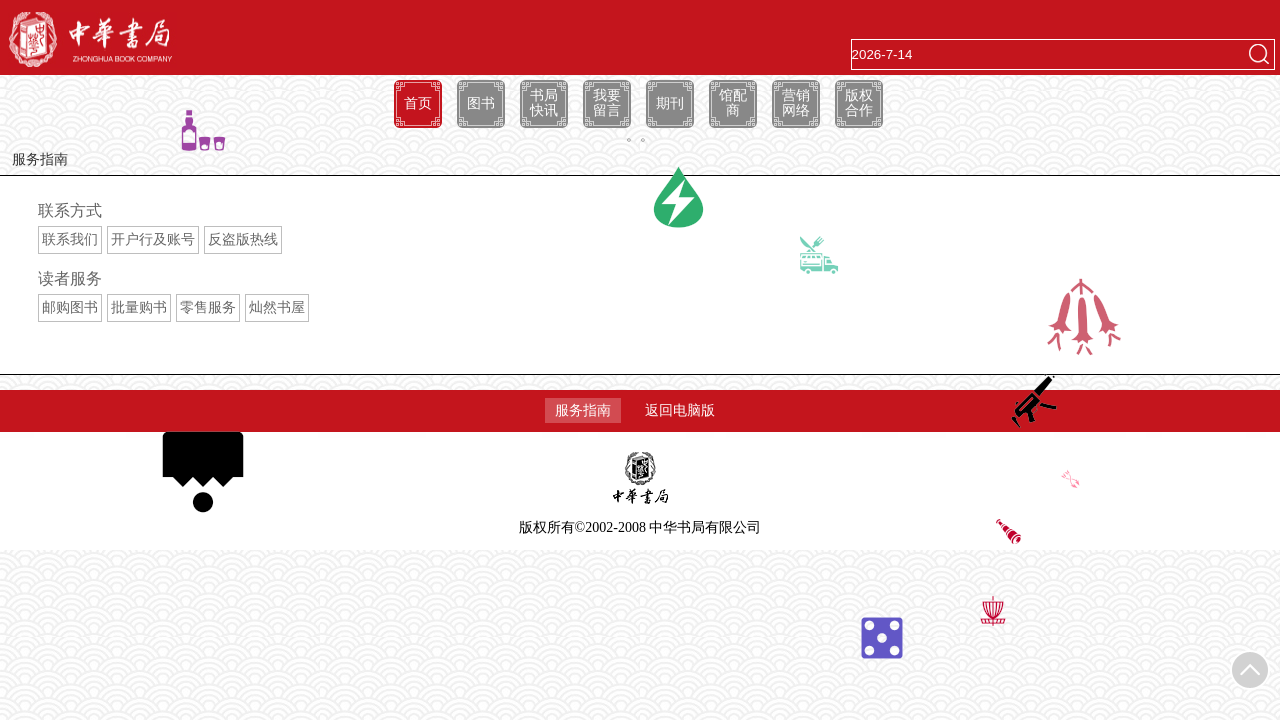 This screenshot has height=720, width=1280. Describe the element at coordinates (1008, 531) in the screenshot. I see `search or explore content` at that location.